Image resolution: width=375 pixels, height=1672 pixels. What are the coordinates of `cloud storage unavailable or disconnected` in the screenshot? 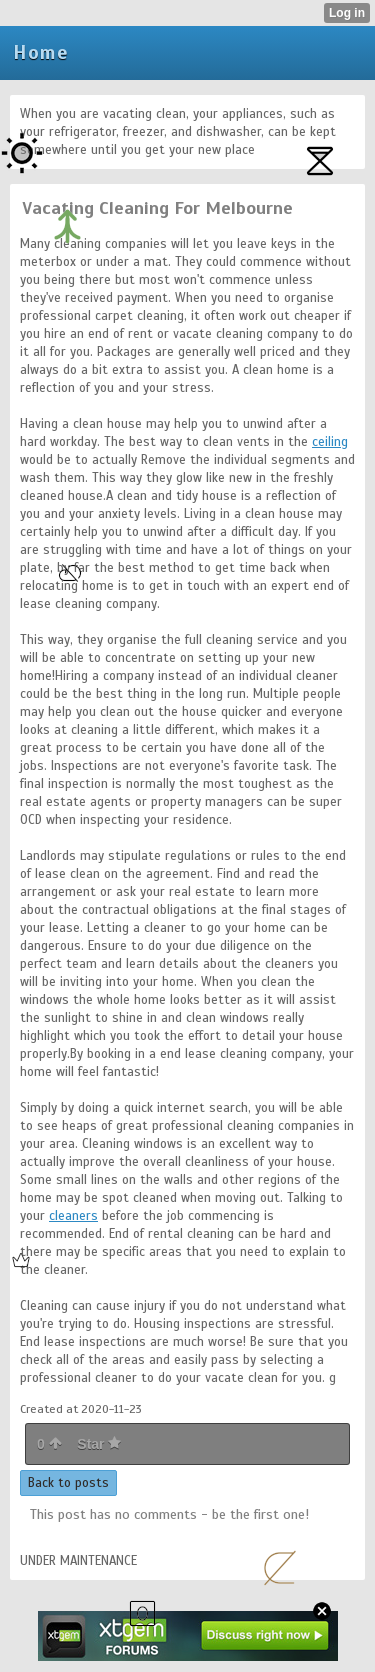 It's located at (70, 573).